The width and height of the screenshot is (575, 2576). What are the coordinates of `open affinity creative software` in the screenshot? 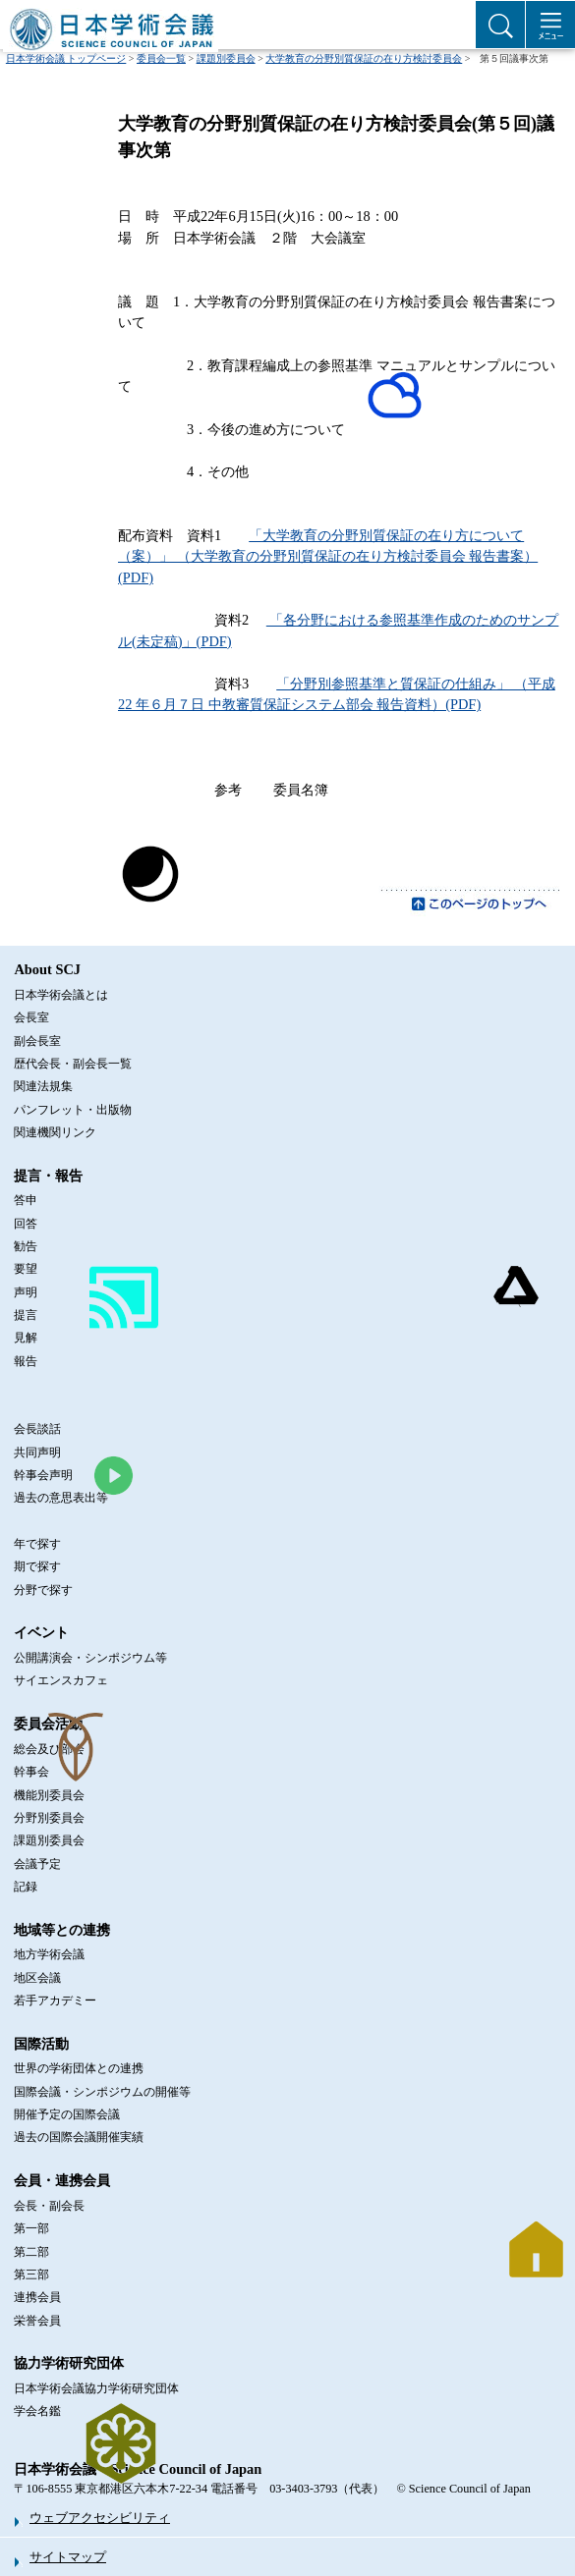 It's located at (516, 1287).